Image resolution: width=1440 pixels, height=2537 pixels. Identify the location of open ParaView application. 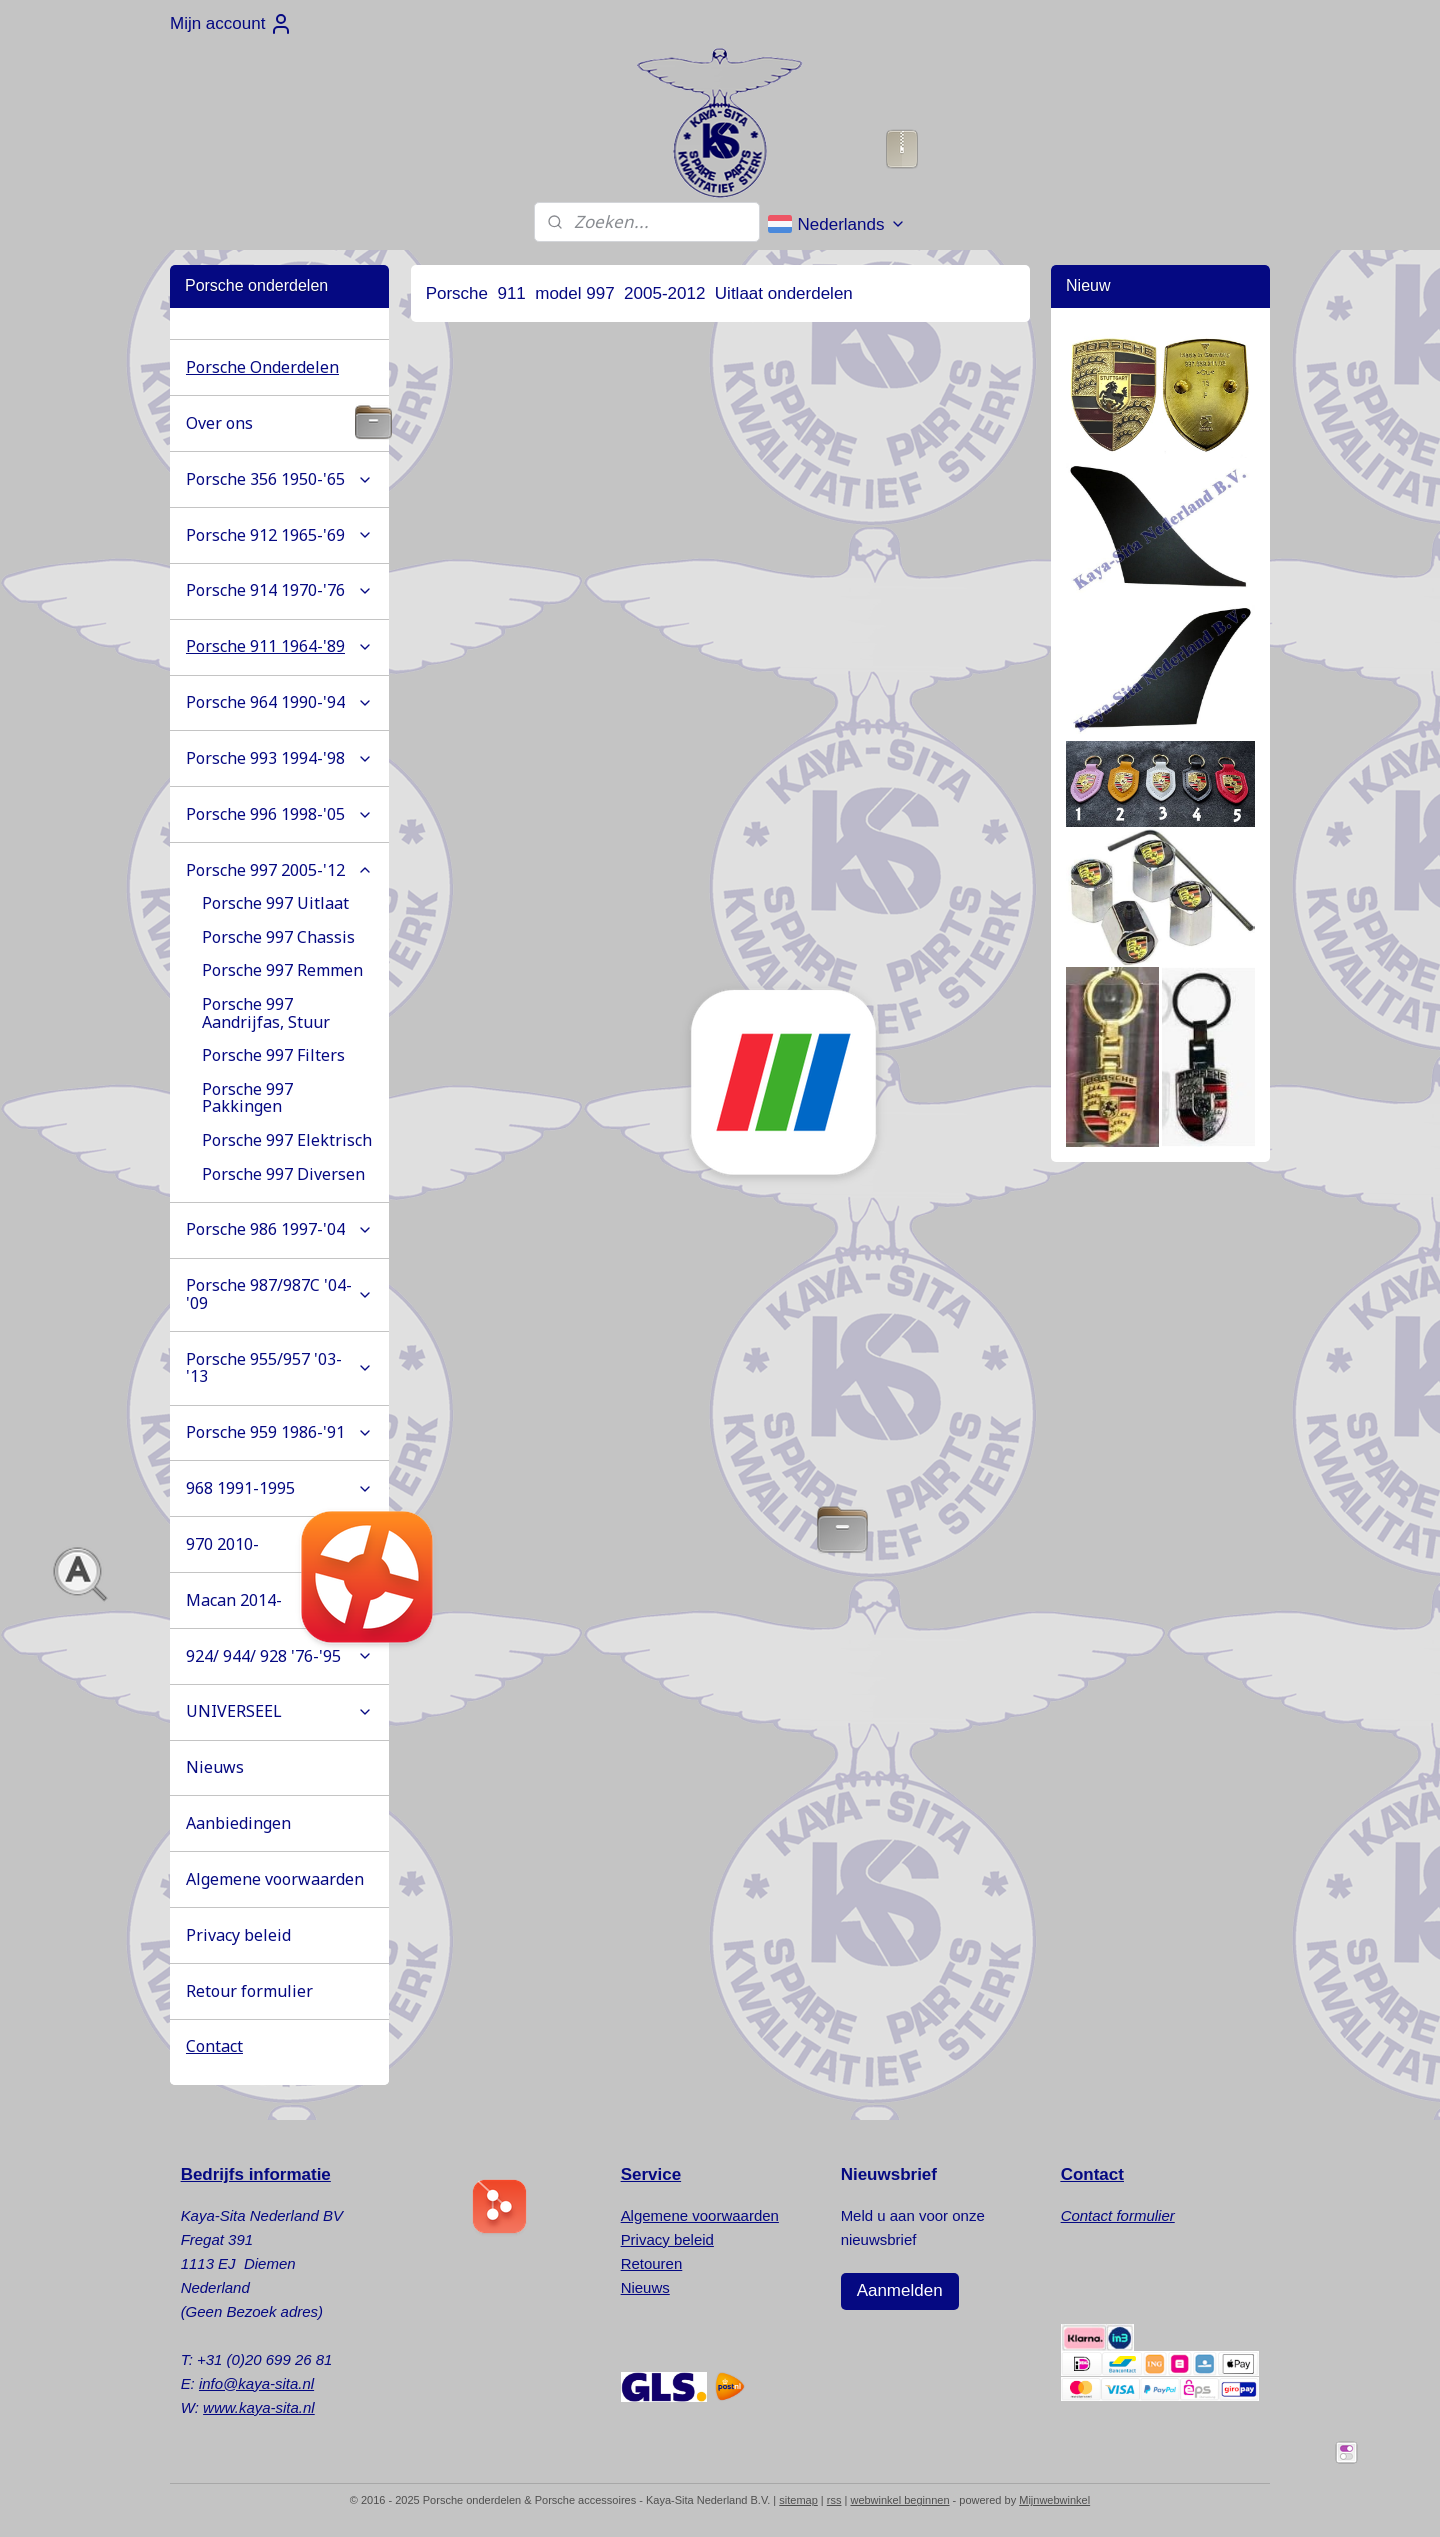
(783, 1084).